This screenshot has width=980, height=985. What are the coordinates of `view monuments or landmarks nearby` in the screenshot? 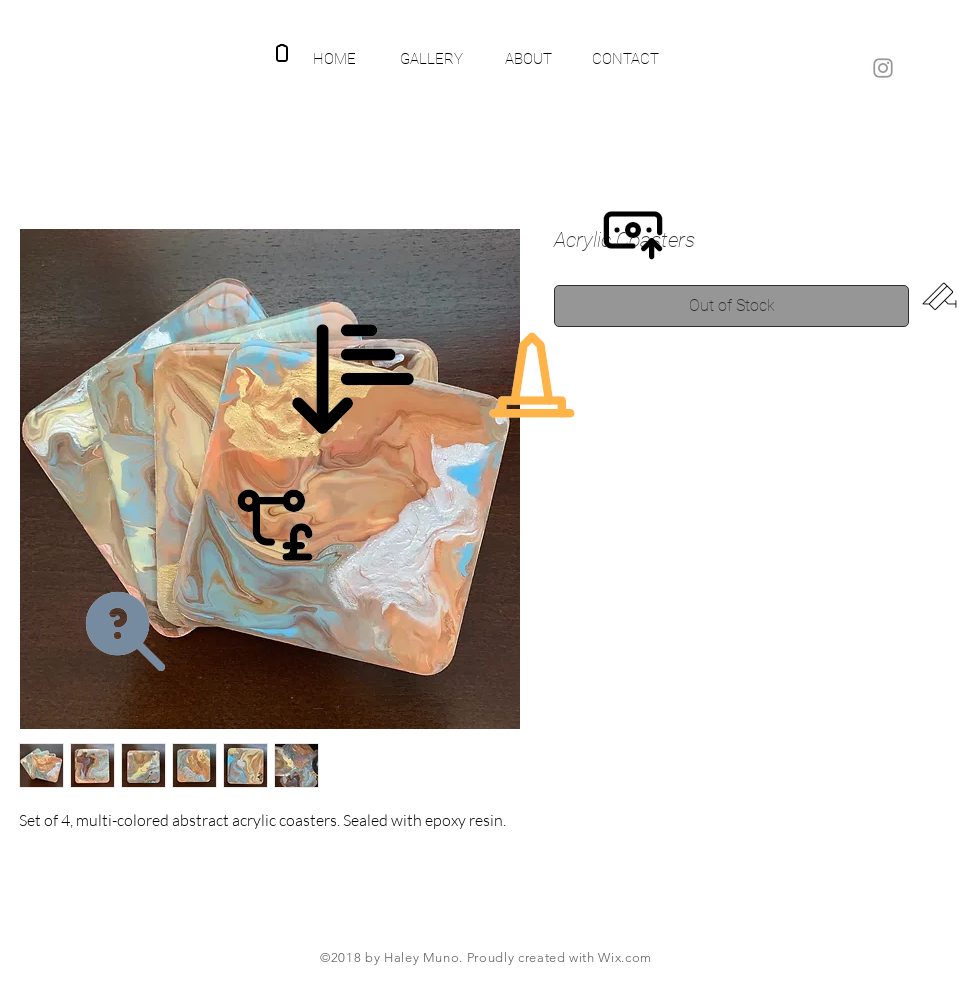 It's located at (532, 375).